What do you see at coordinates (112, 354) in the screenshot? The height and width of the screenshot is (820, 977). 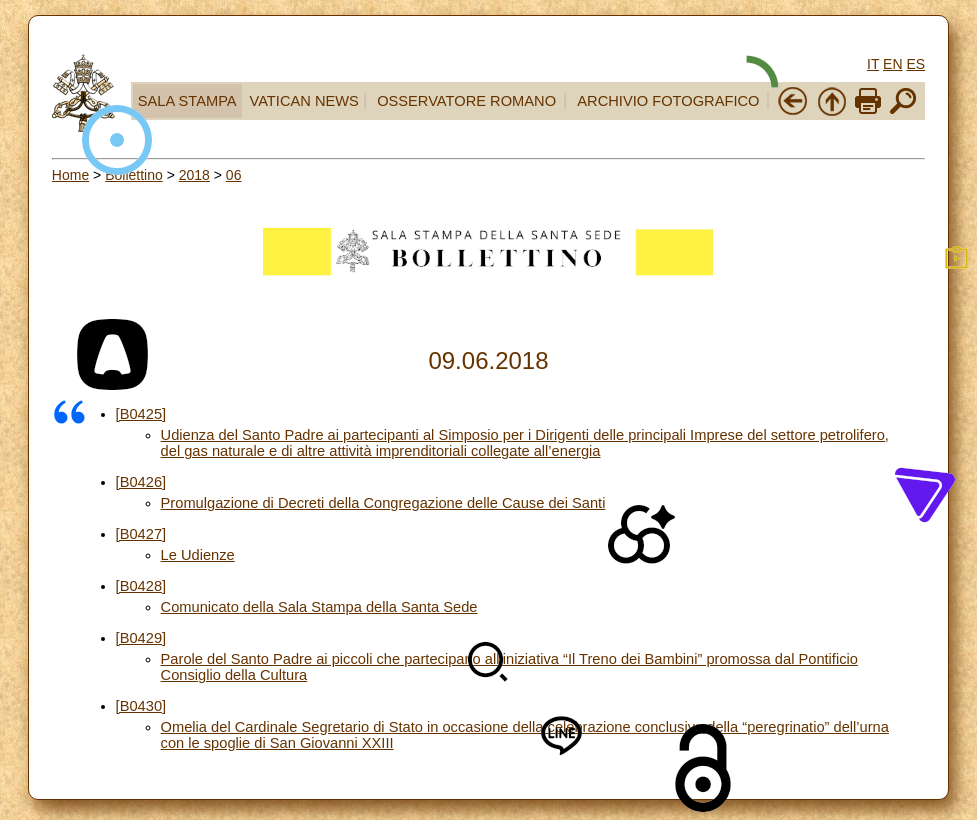 I see `open the Aircall app` at bounding box center [112, 354].